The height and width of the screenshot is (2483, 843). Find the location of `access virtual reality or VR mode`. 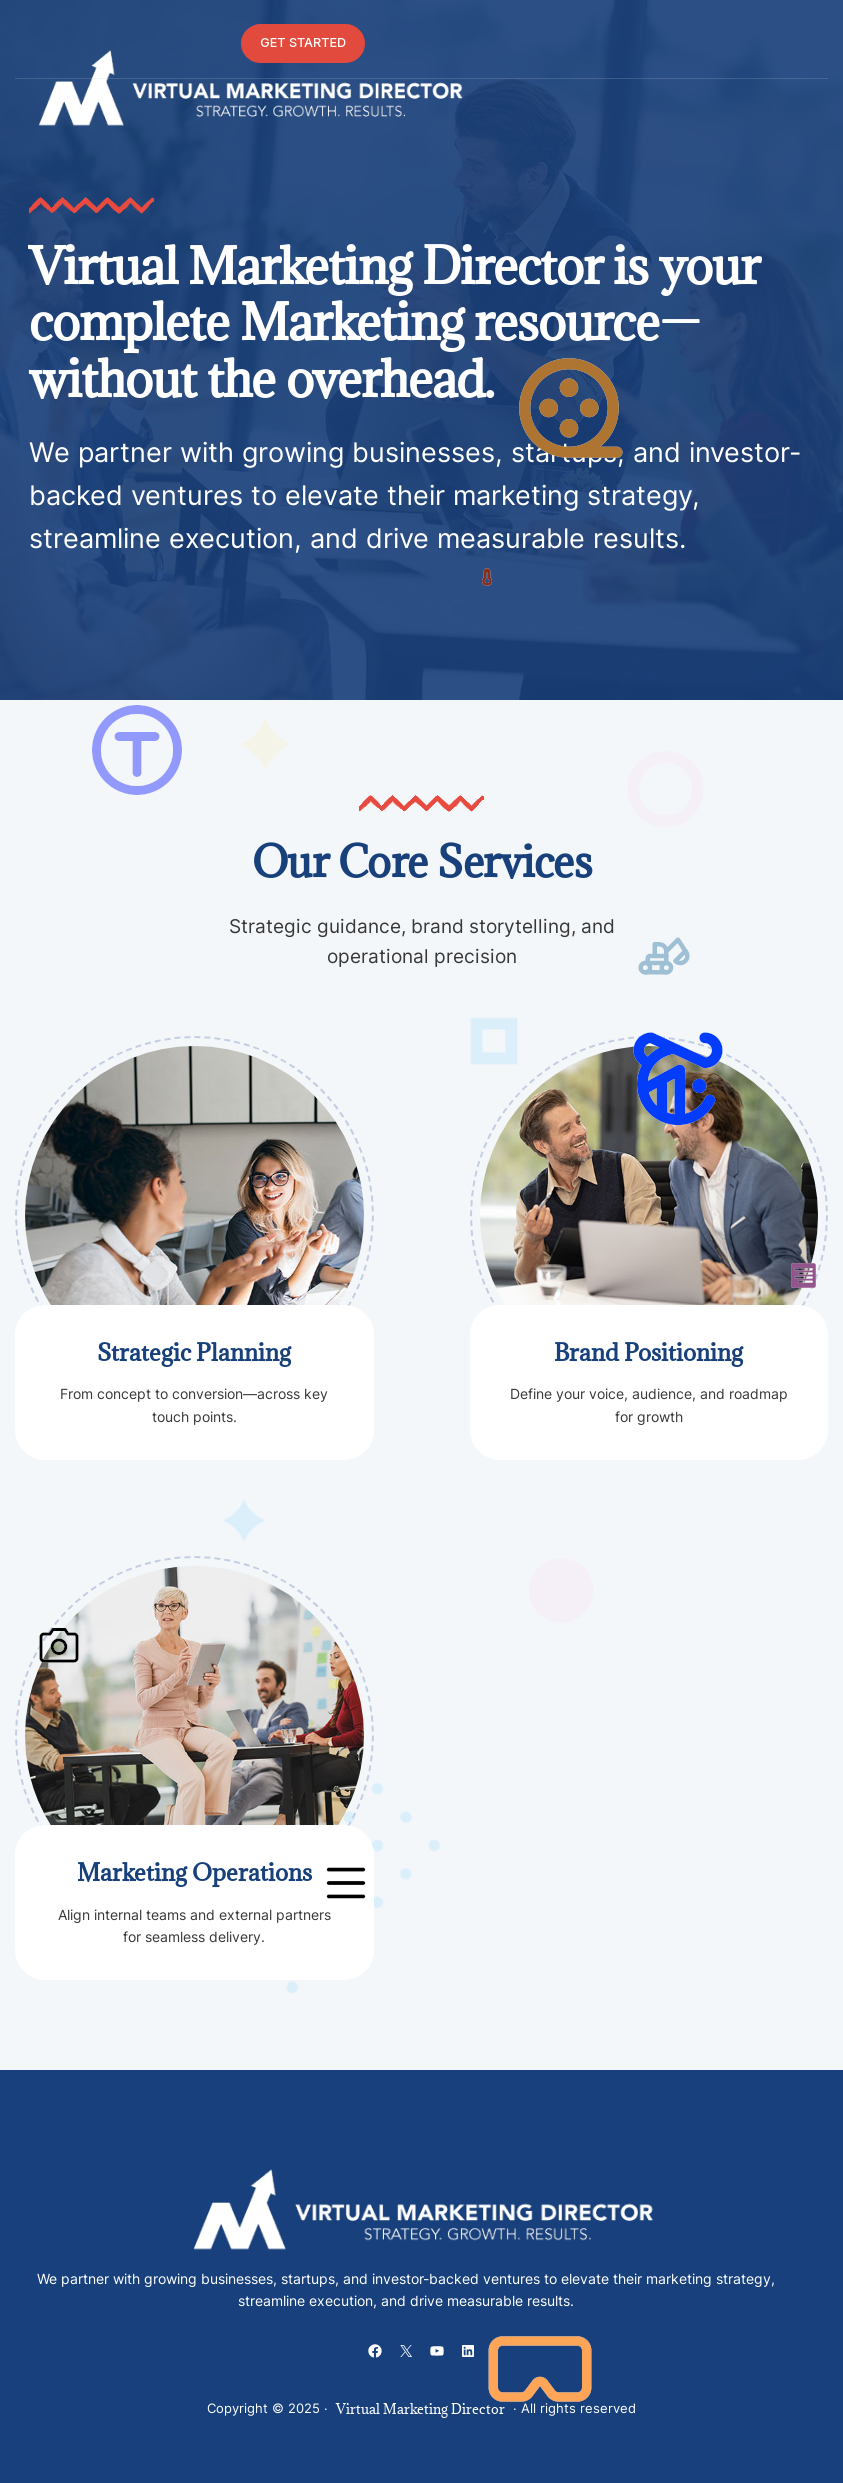

access virtual reality or VR mode is located at coordinates (540, 2369).